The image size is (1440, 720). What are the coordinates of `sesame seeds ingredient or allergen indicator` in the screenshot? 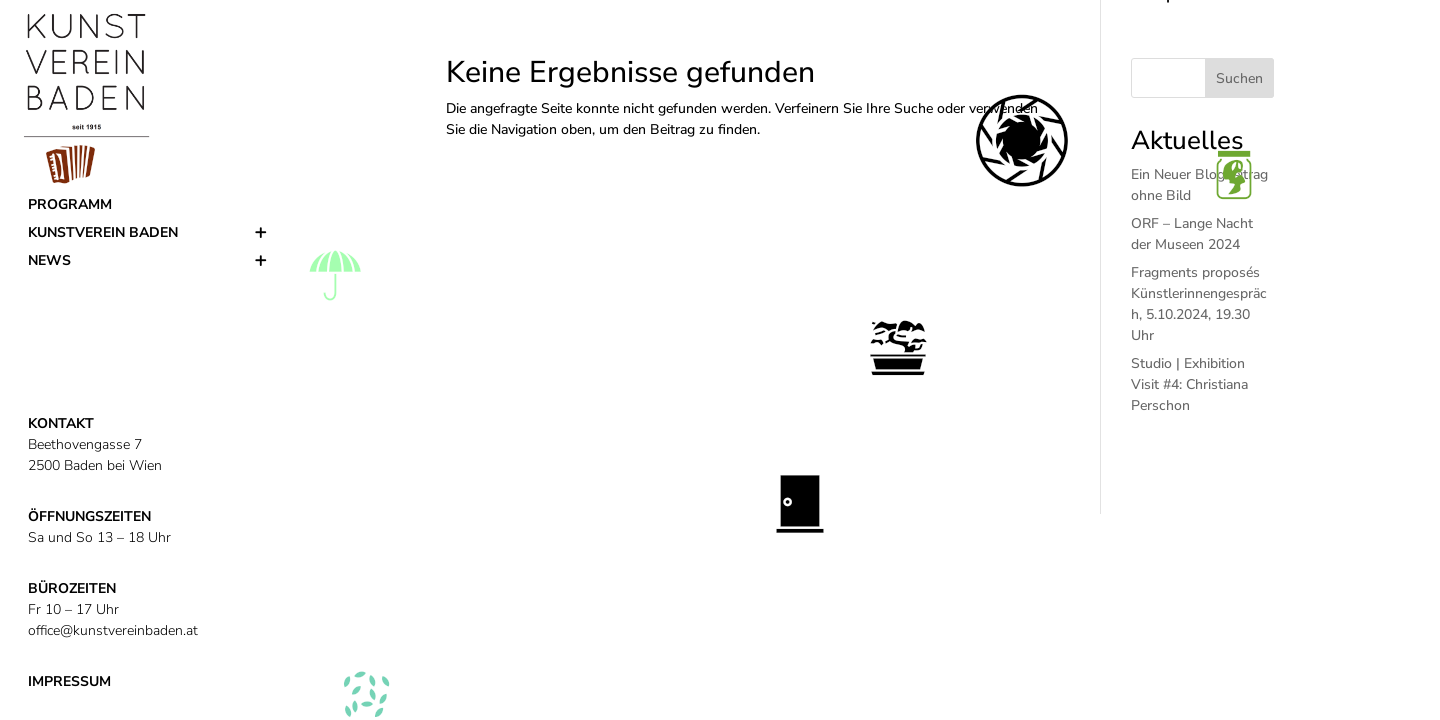 It's located at (366, 694).